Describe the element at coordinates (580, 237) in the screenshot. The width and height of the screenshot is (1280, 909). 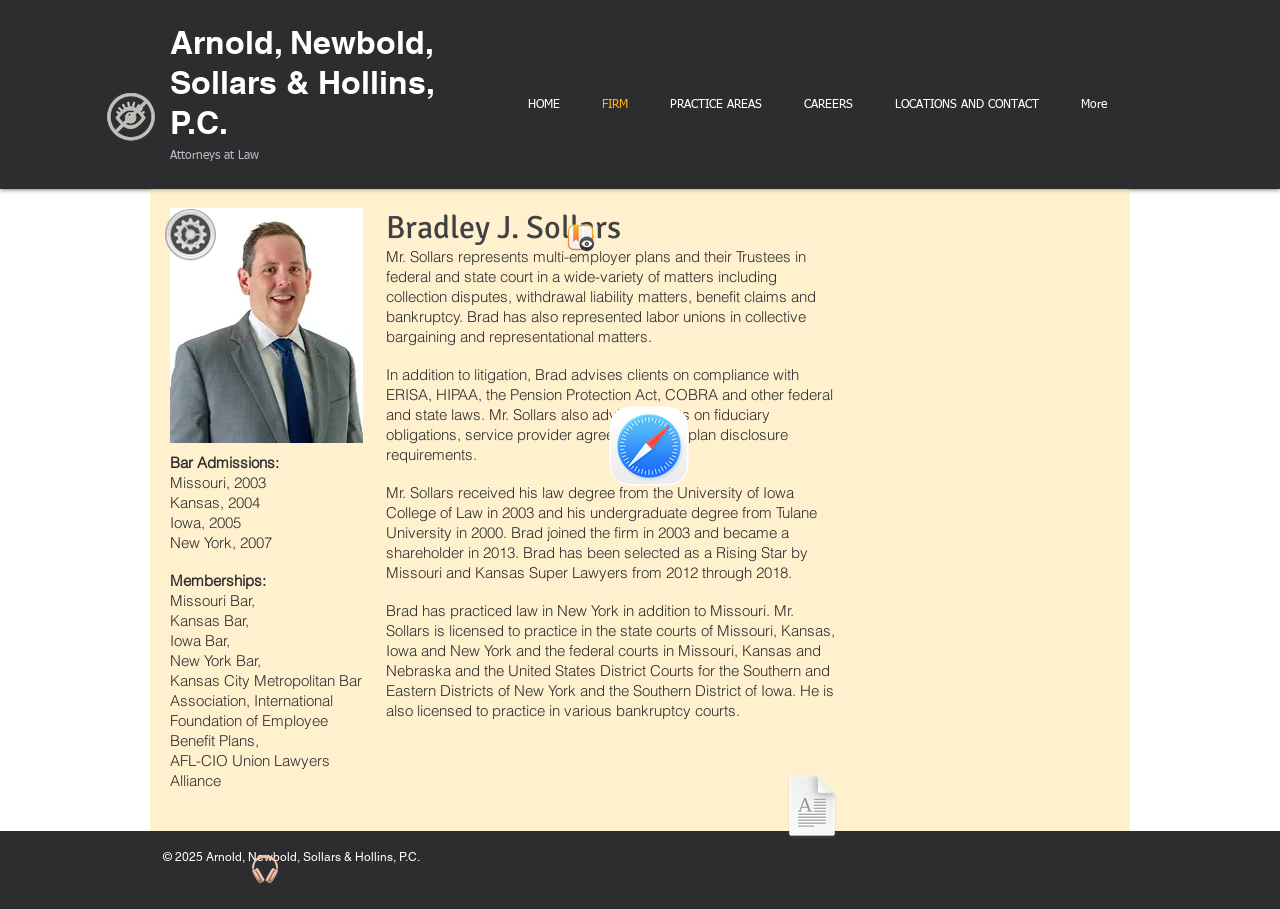
I see `open calibre e-book management app` at that location.